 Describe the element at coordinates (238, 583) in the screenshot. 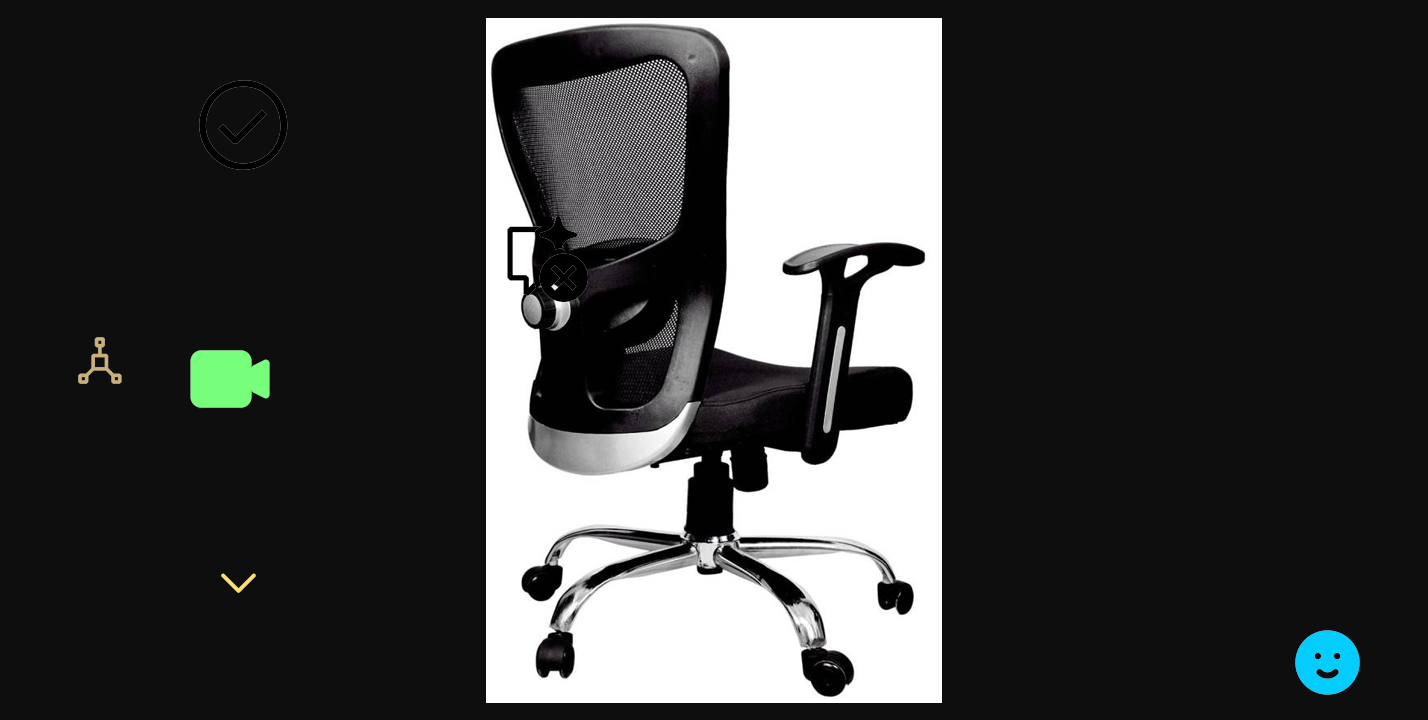

I see `expand a dropdown menu or collapsible section` at that location.